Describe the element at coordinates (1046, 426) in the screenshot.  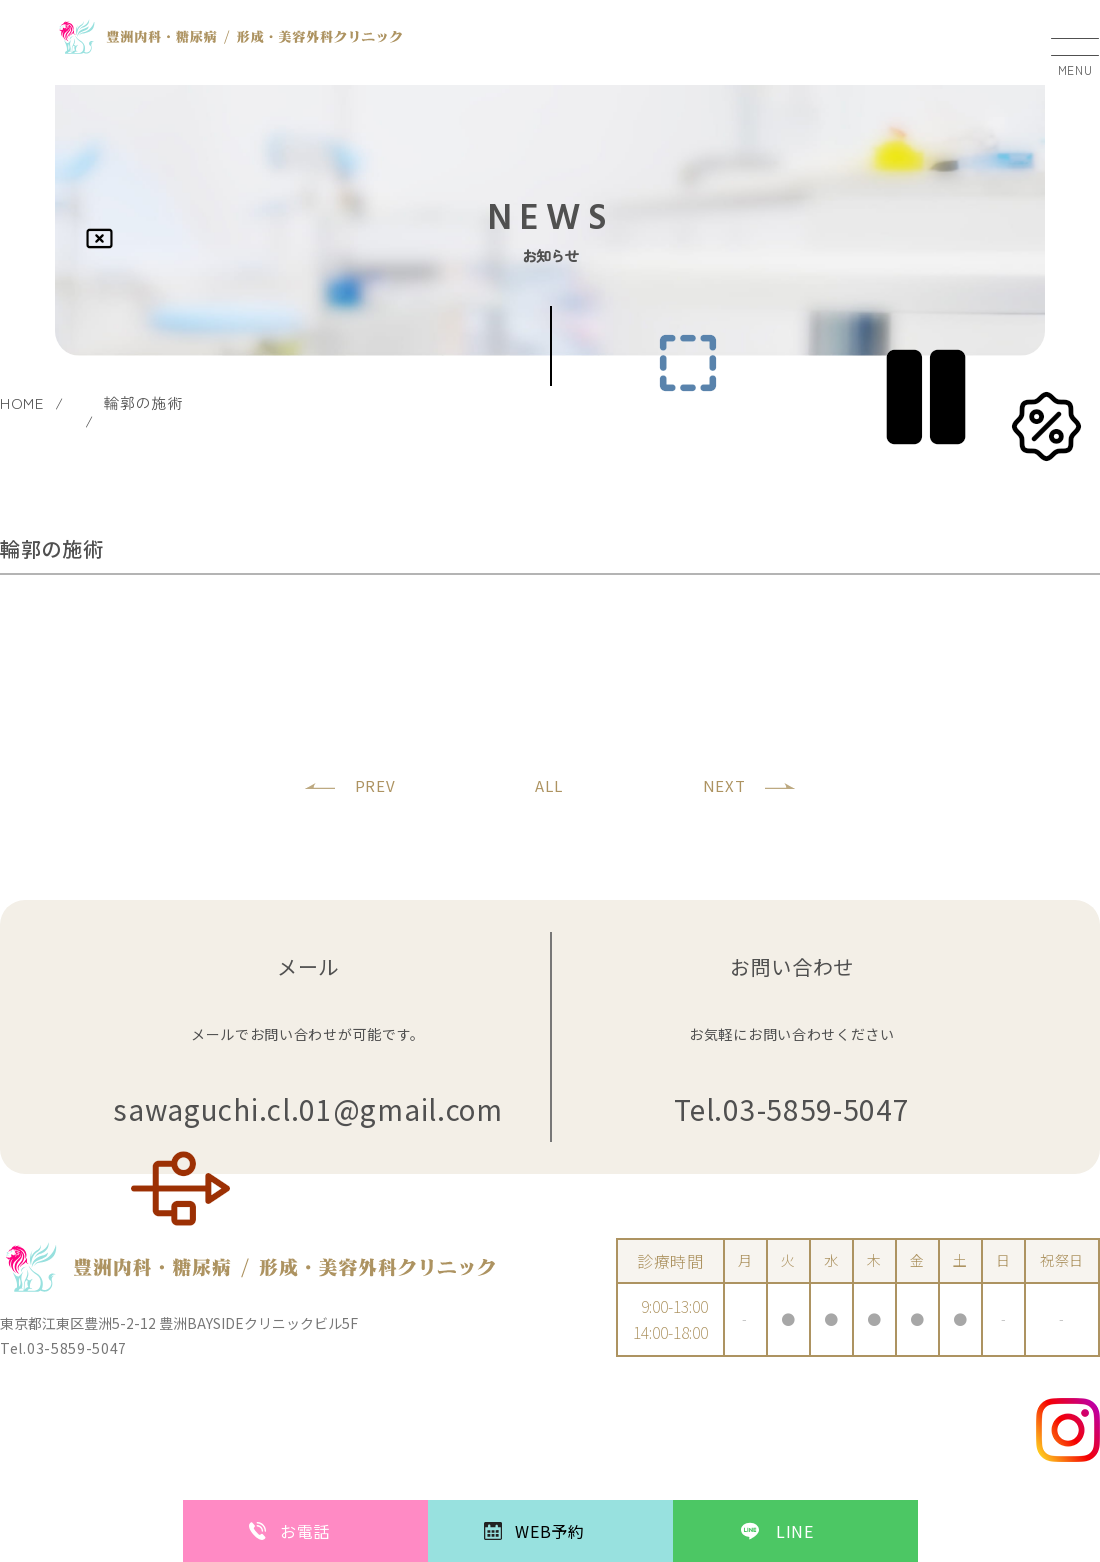
I see `view available discounts or promotions` at that location.